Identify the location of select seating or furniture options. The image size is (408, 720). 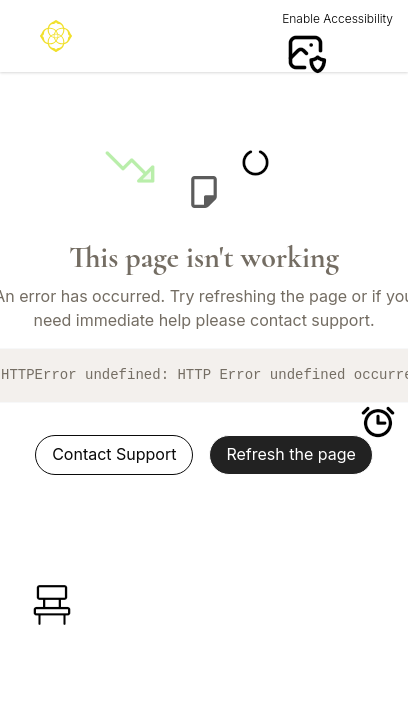
(52, 605).